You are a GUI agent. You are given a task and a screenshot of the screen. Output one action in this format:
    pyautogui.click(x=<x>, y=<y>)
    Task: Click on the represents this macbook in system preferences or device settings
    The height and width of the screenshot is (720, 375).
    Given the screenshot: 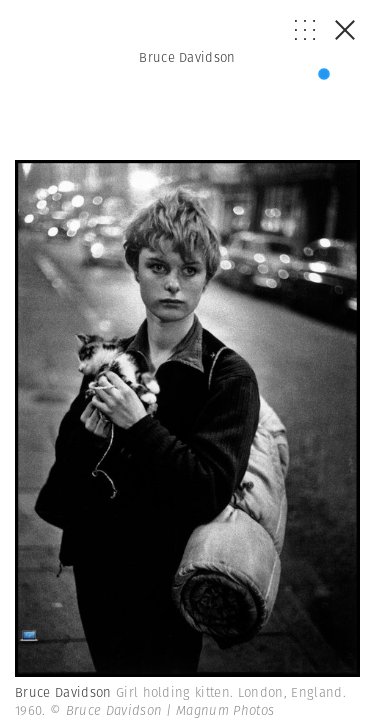 What is the action you would take?
    pyautogui.click(x=29, y=635)
    